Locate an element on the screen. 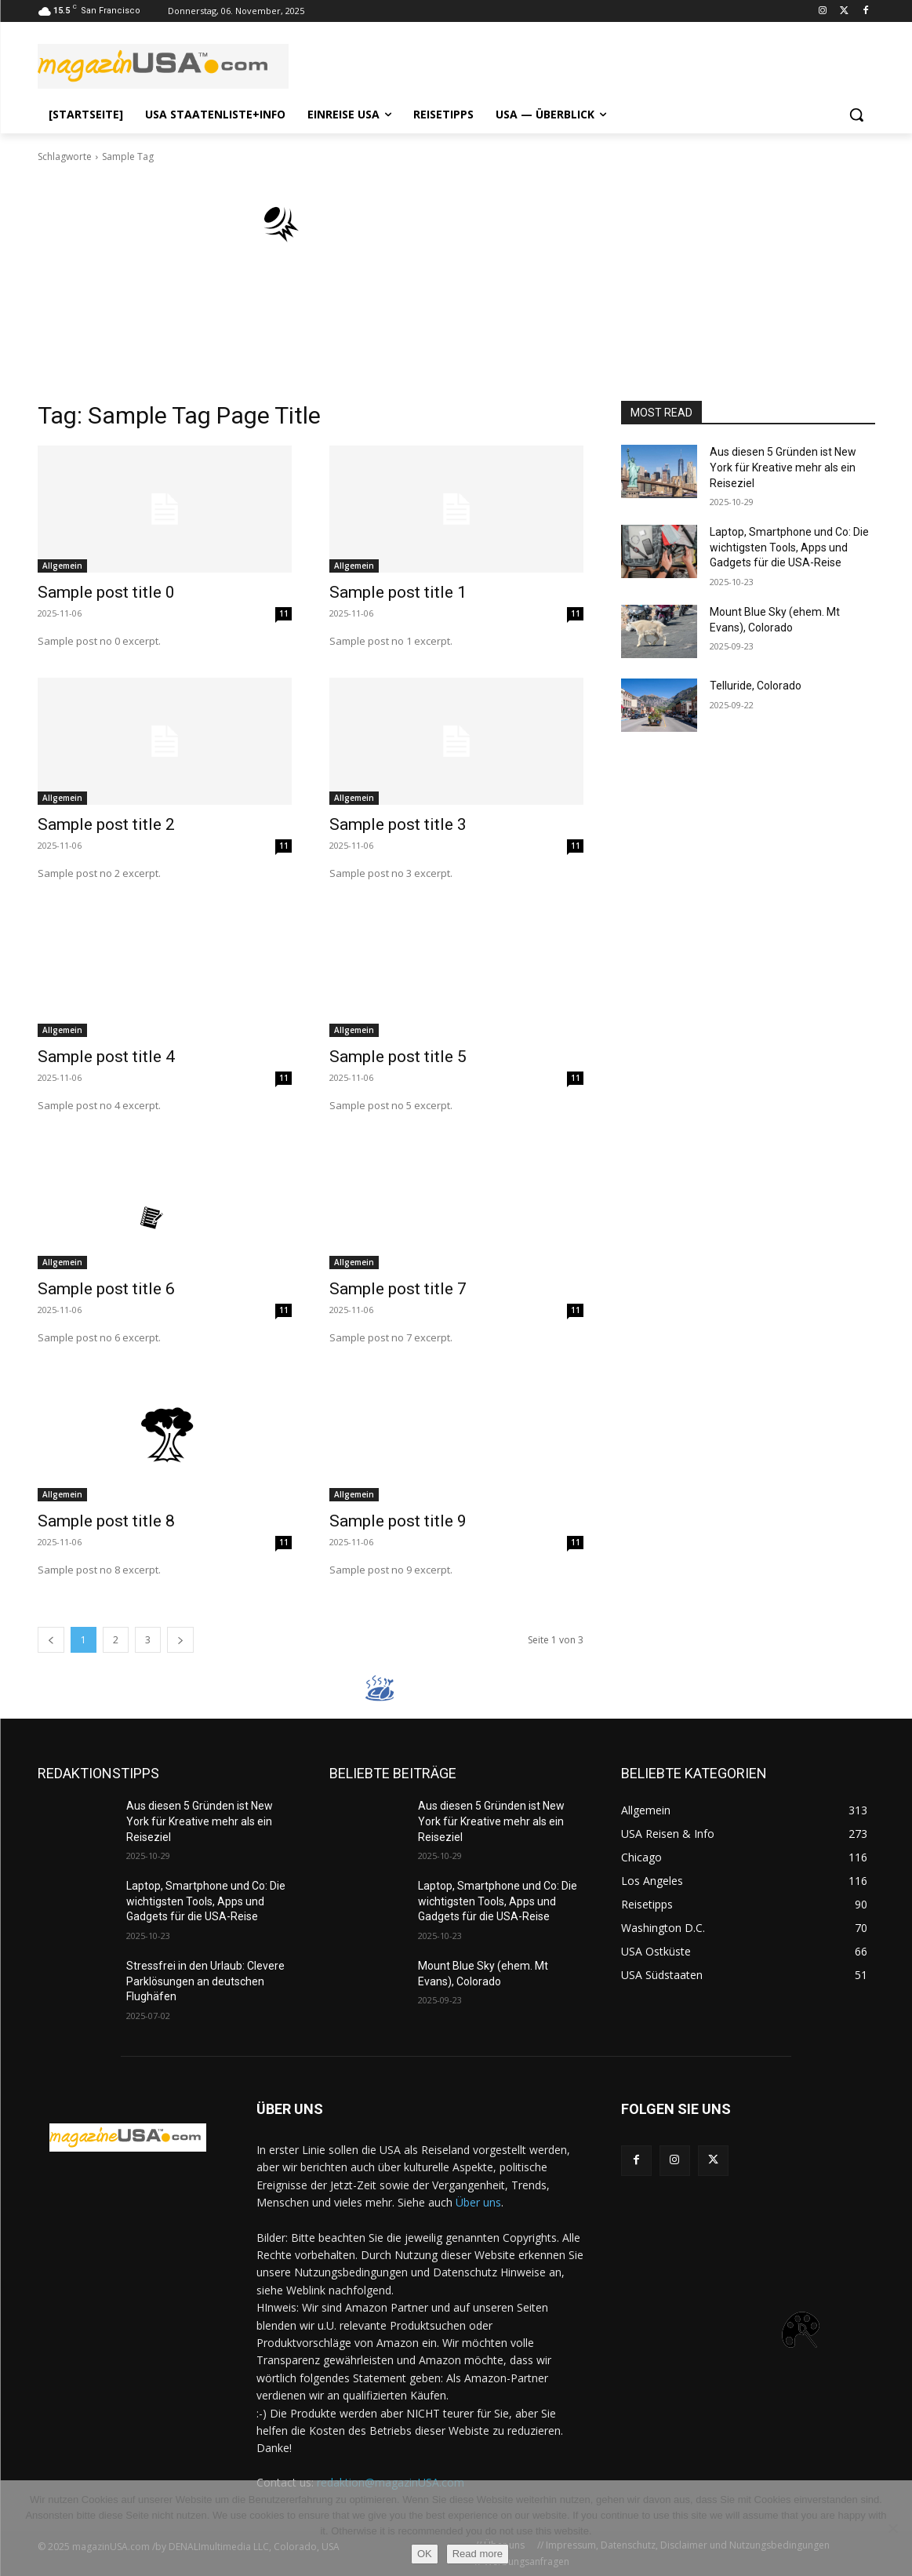 The height and width of the screenshot is (2576, 912). open your notebook or journal is located at coordinates (151, 1217).